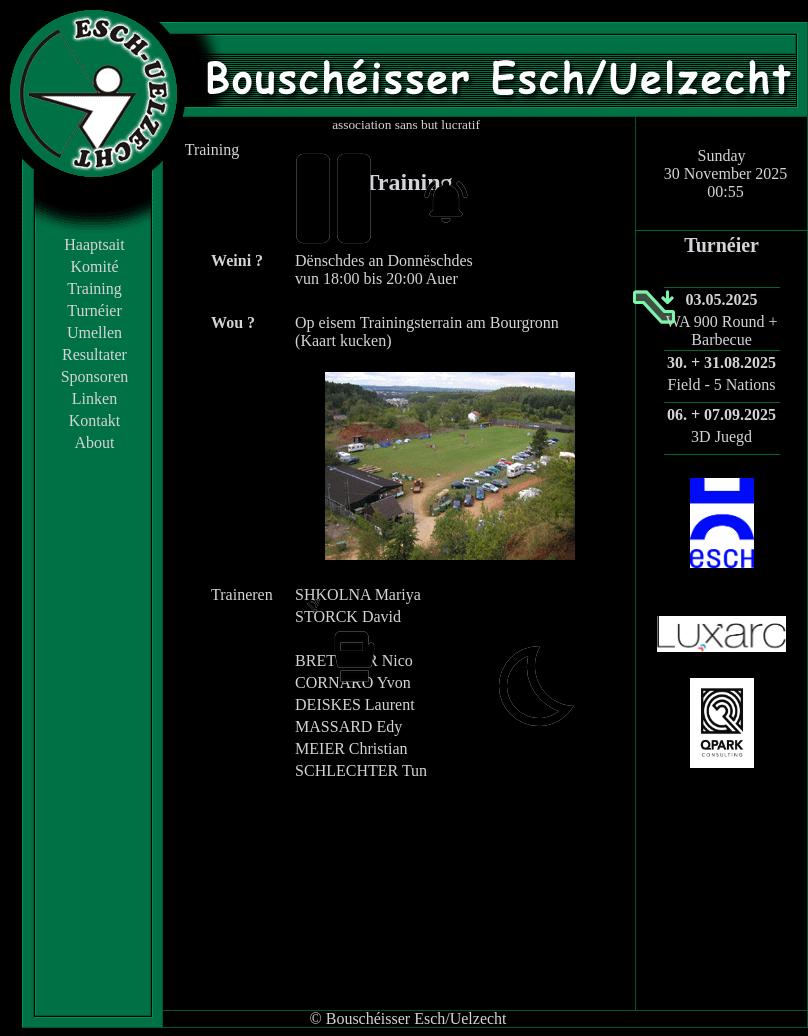 Image resolution: width=808 pixels, height=1036 pixels. What do you see at coordinates (654, 307) in the screenshot?
I see `indicates escalator going down` at bounding box center [654, 307].